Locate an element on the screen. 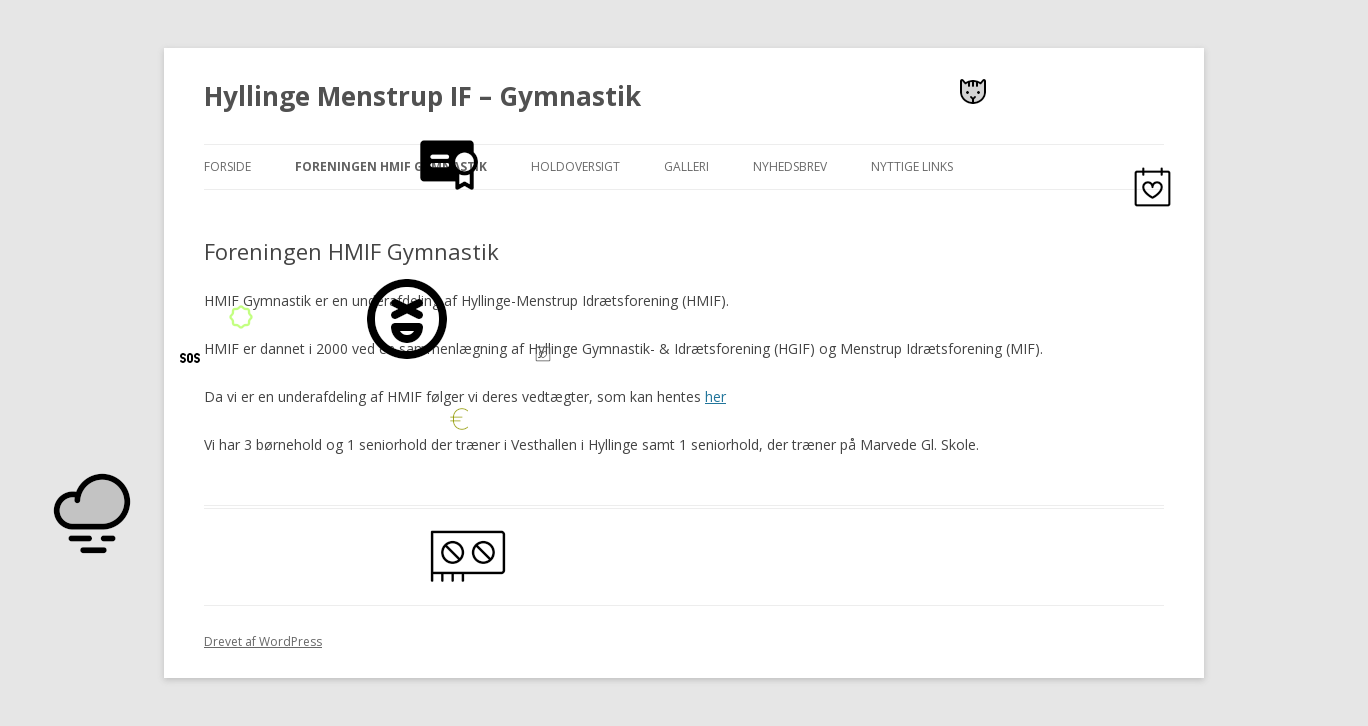 The image size is (1368, 726). send an emergency distress signal is located at coordinates (190, 358).